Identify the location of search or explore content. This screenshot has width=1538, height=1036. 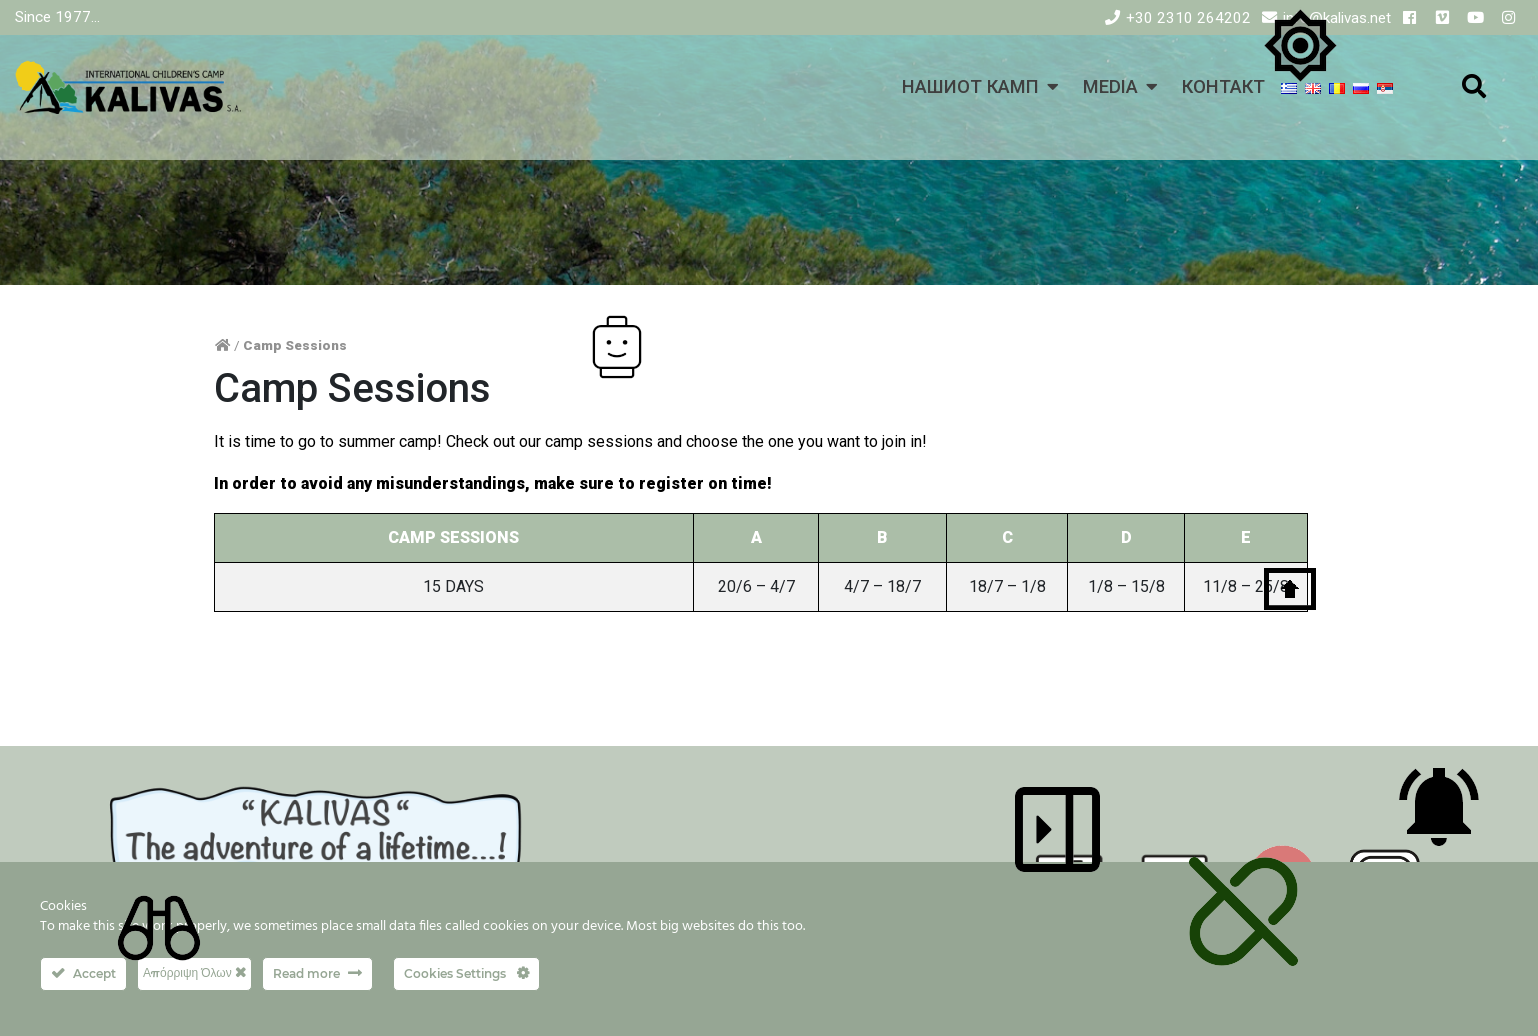
(159, 928).